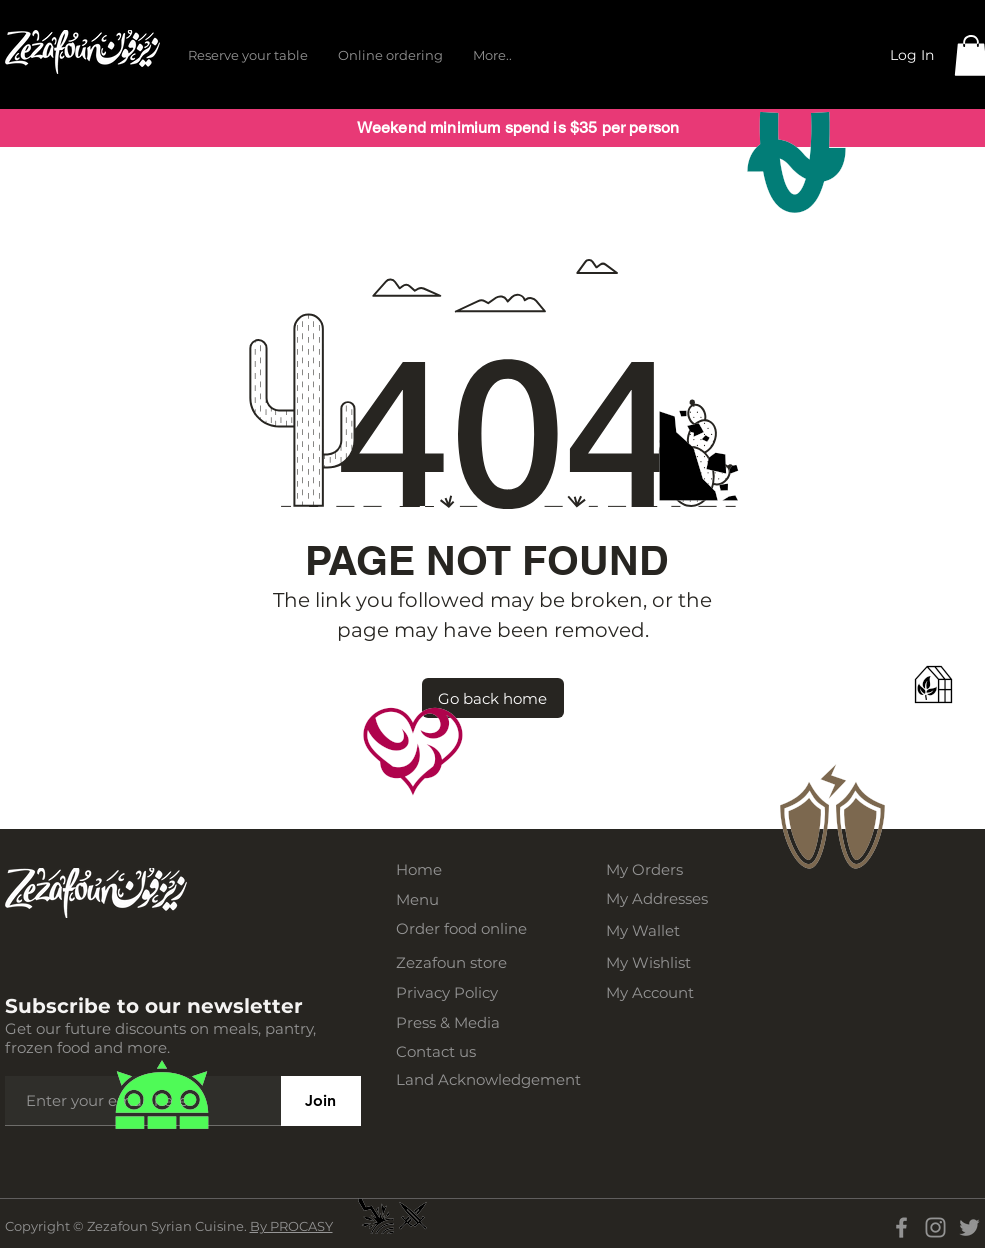  What do you see at coordinates (832, 816) in the screenshot?
I see `indicates a conflict or clash between protected elements` at bounding box center [832, 816].